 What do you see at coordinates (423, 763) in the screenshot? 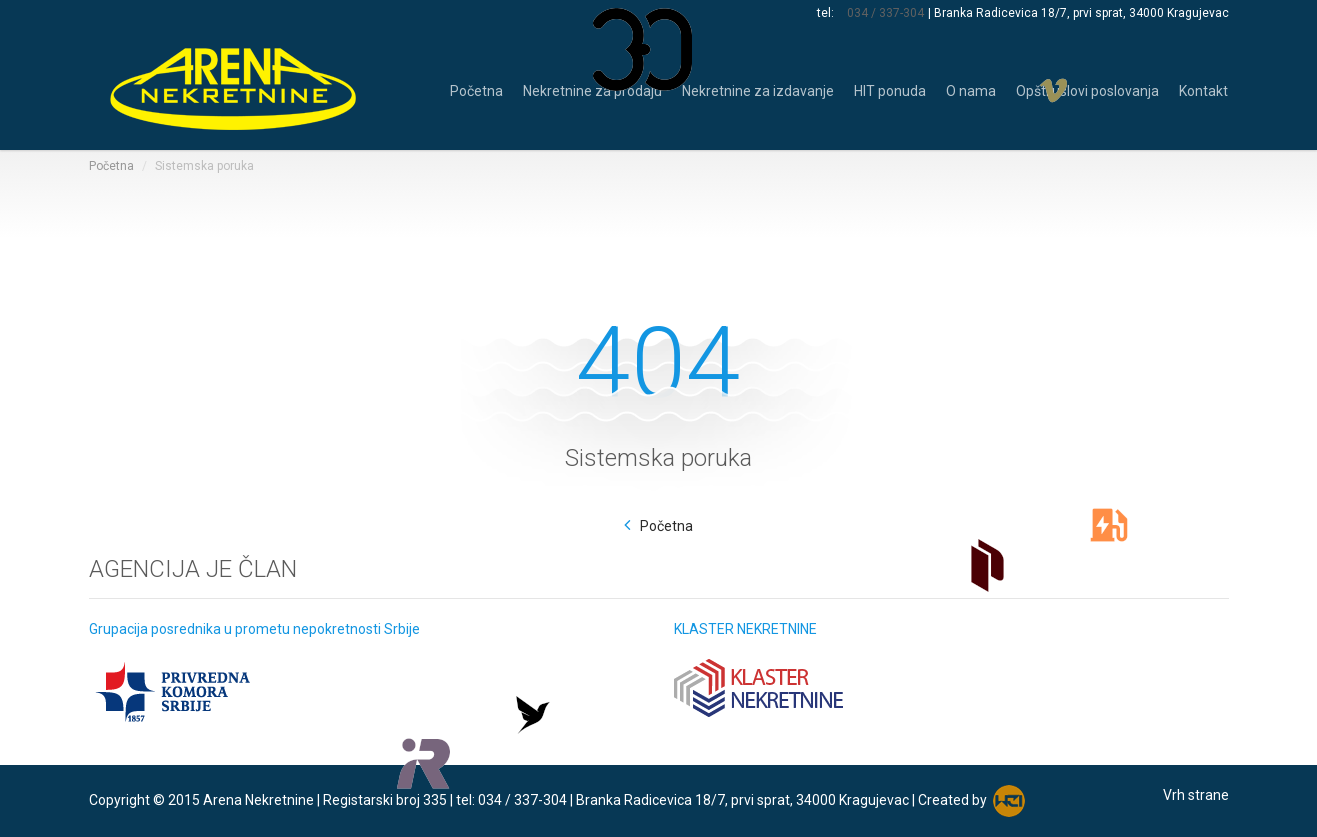
I see `open the iRobot app` at bounding box center [423, 763].